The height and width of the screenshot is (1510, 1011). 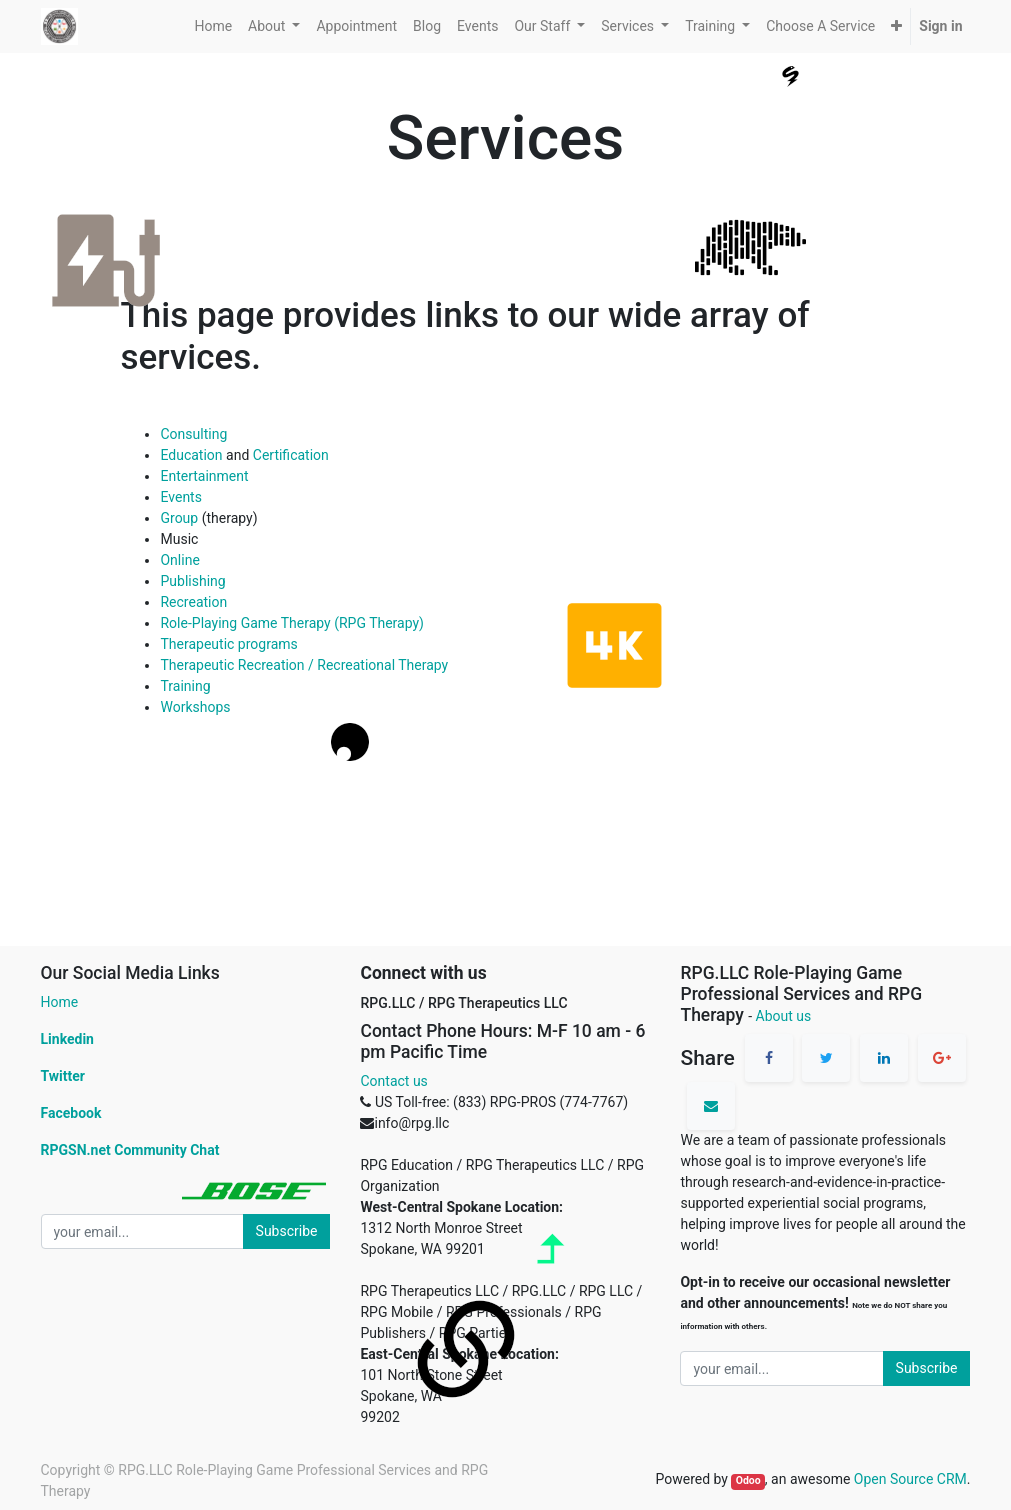 What do you see at coordinates (254, 1191) in the screenshot?
I see `visit the Bose website or store` at bounding box center [254, 1191].